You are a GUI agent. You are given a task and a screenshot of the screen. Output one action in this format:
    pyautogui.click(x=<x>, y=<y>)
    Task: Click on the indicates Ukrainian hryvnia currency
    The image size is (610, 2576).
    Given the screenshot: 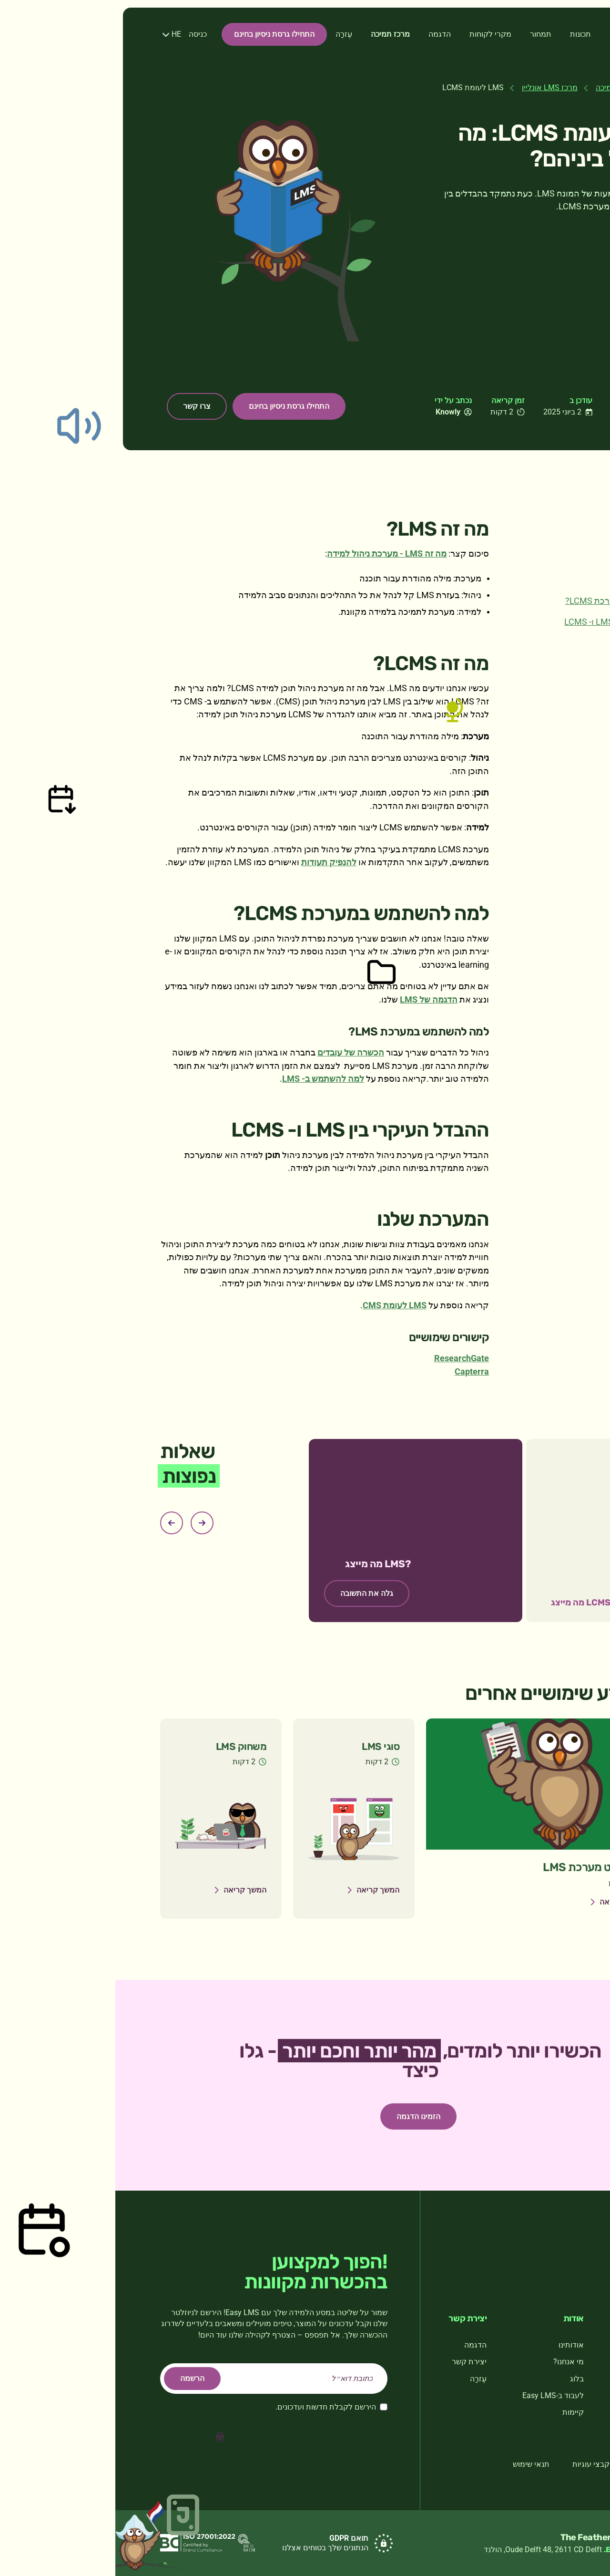 What is the action you would take?
    pyautogui.click(x=220, y=2437)
    